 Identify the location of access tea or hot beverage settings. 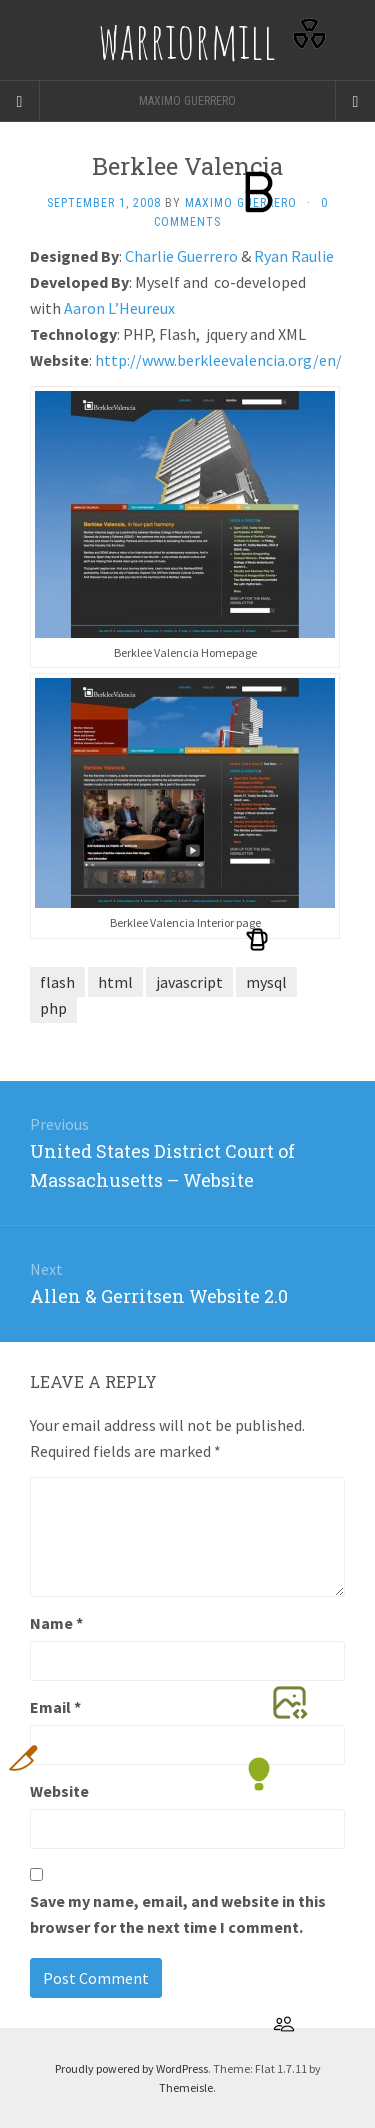
(257, 939).